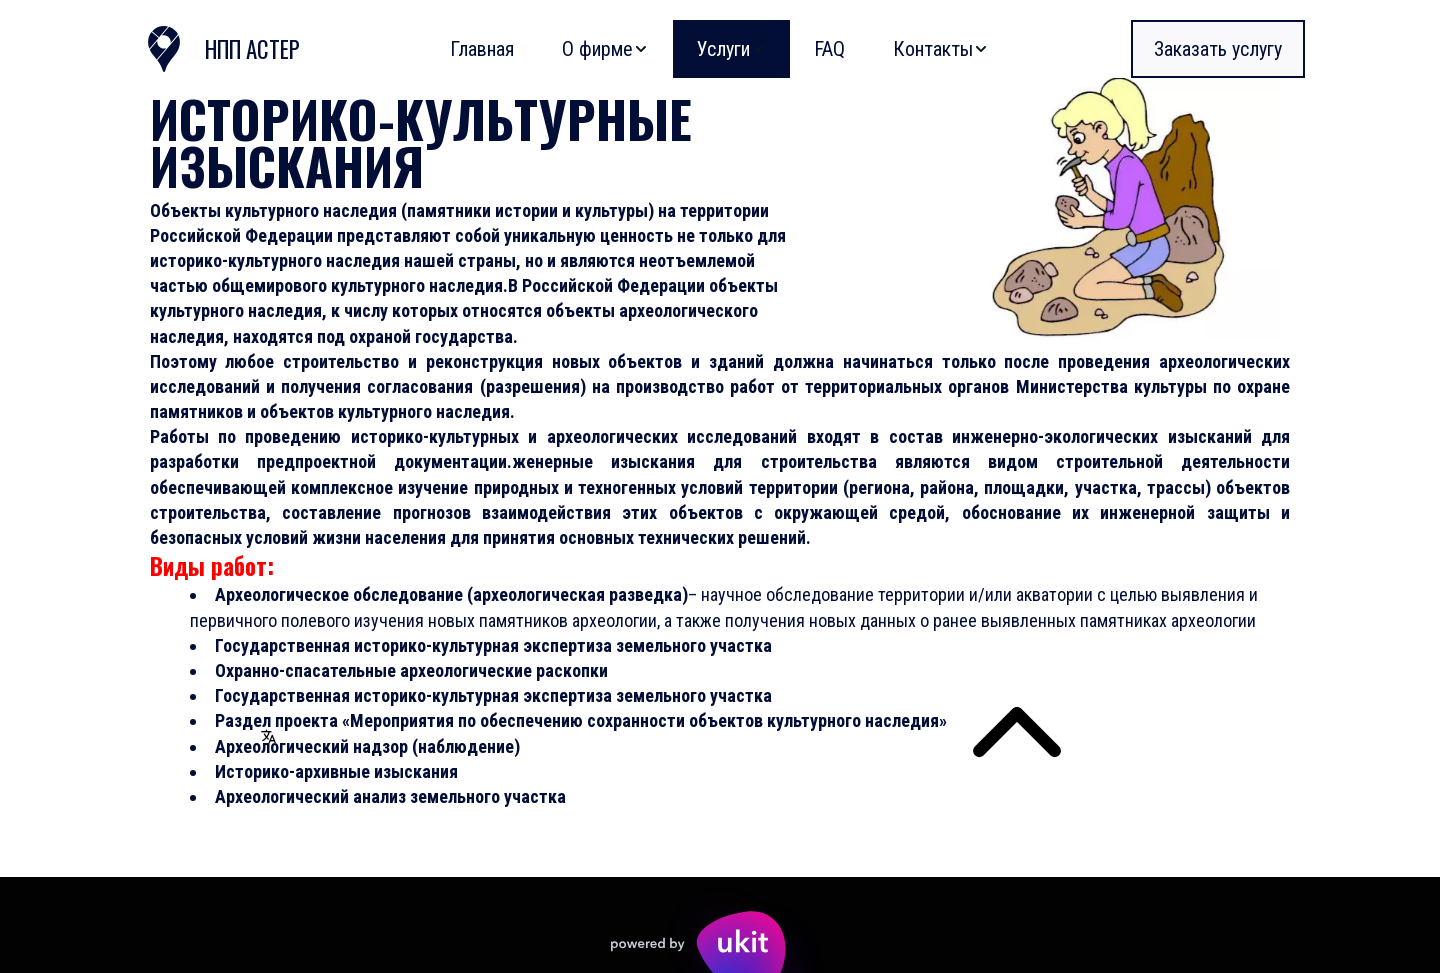 This screenshot has height=973, width=1440. I want to click on collapse an expanded section, so click(1017, 732).